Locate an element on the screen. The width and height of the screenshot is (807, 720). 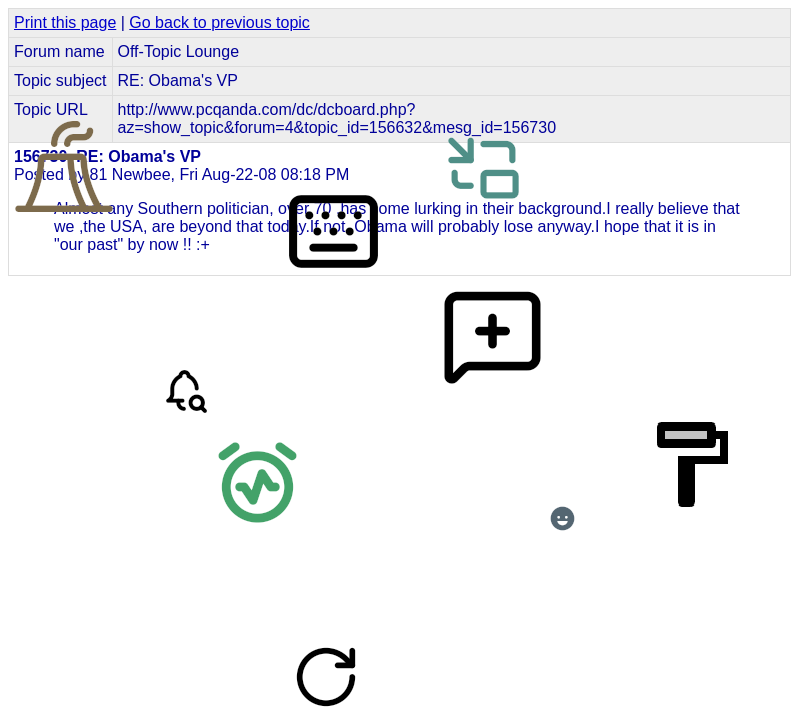
view average alarm or alert statistics is located at coordinates (257, 482).